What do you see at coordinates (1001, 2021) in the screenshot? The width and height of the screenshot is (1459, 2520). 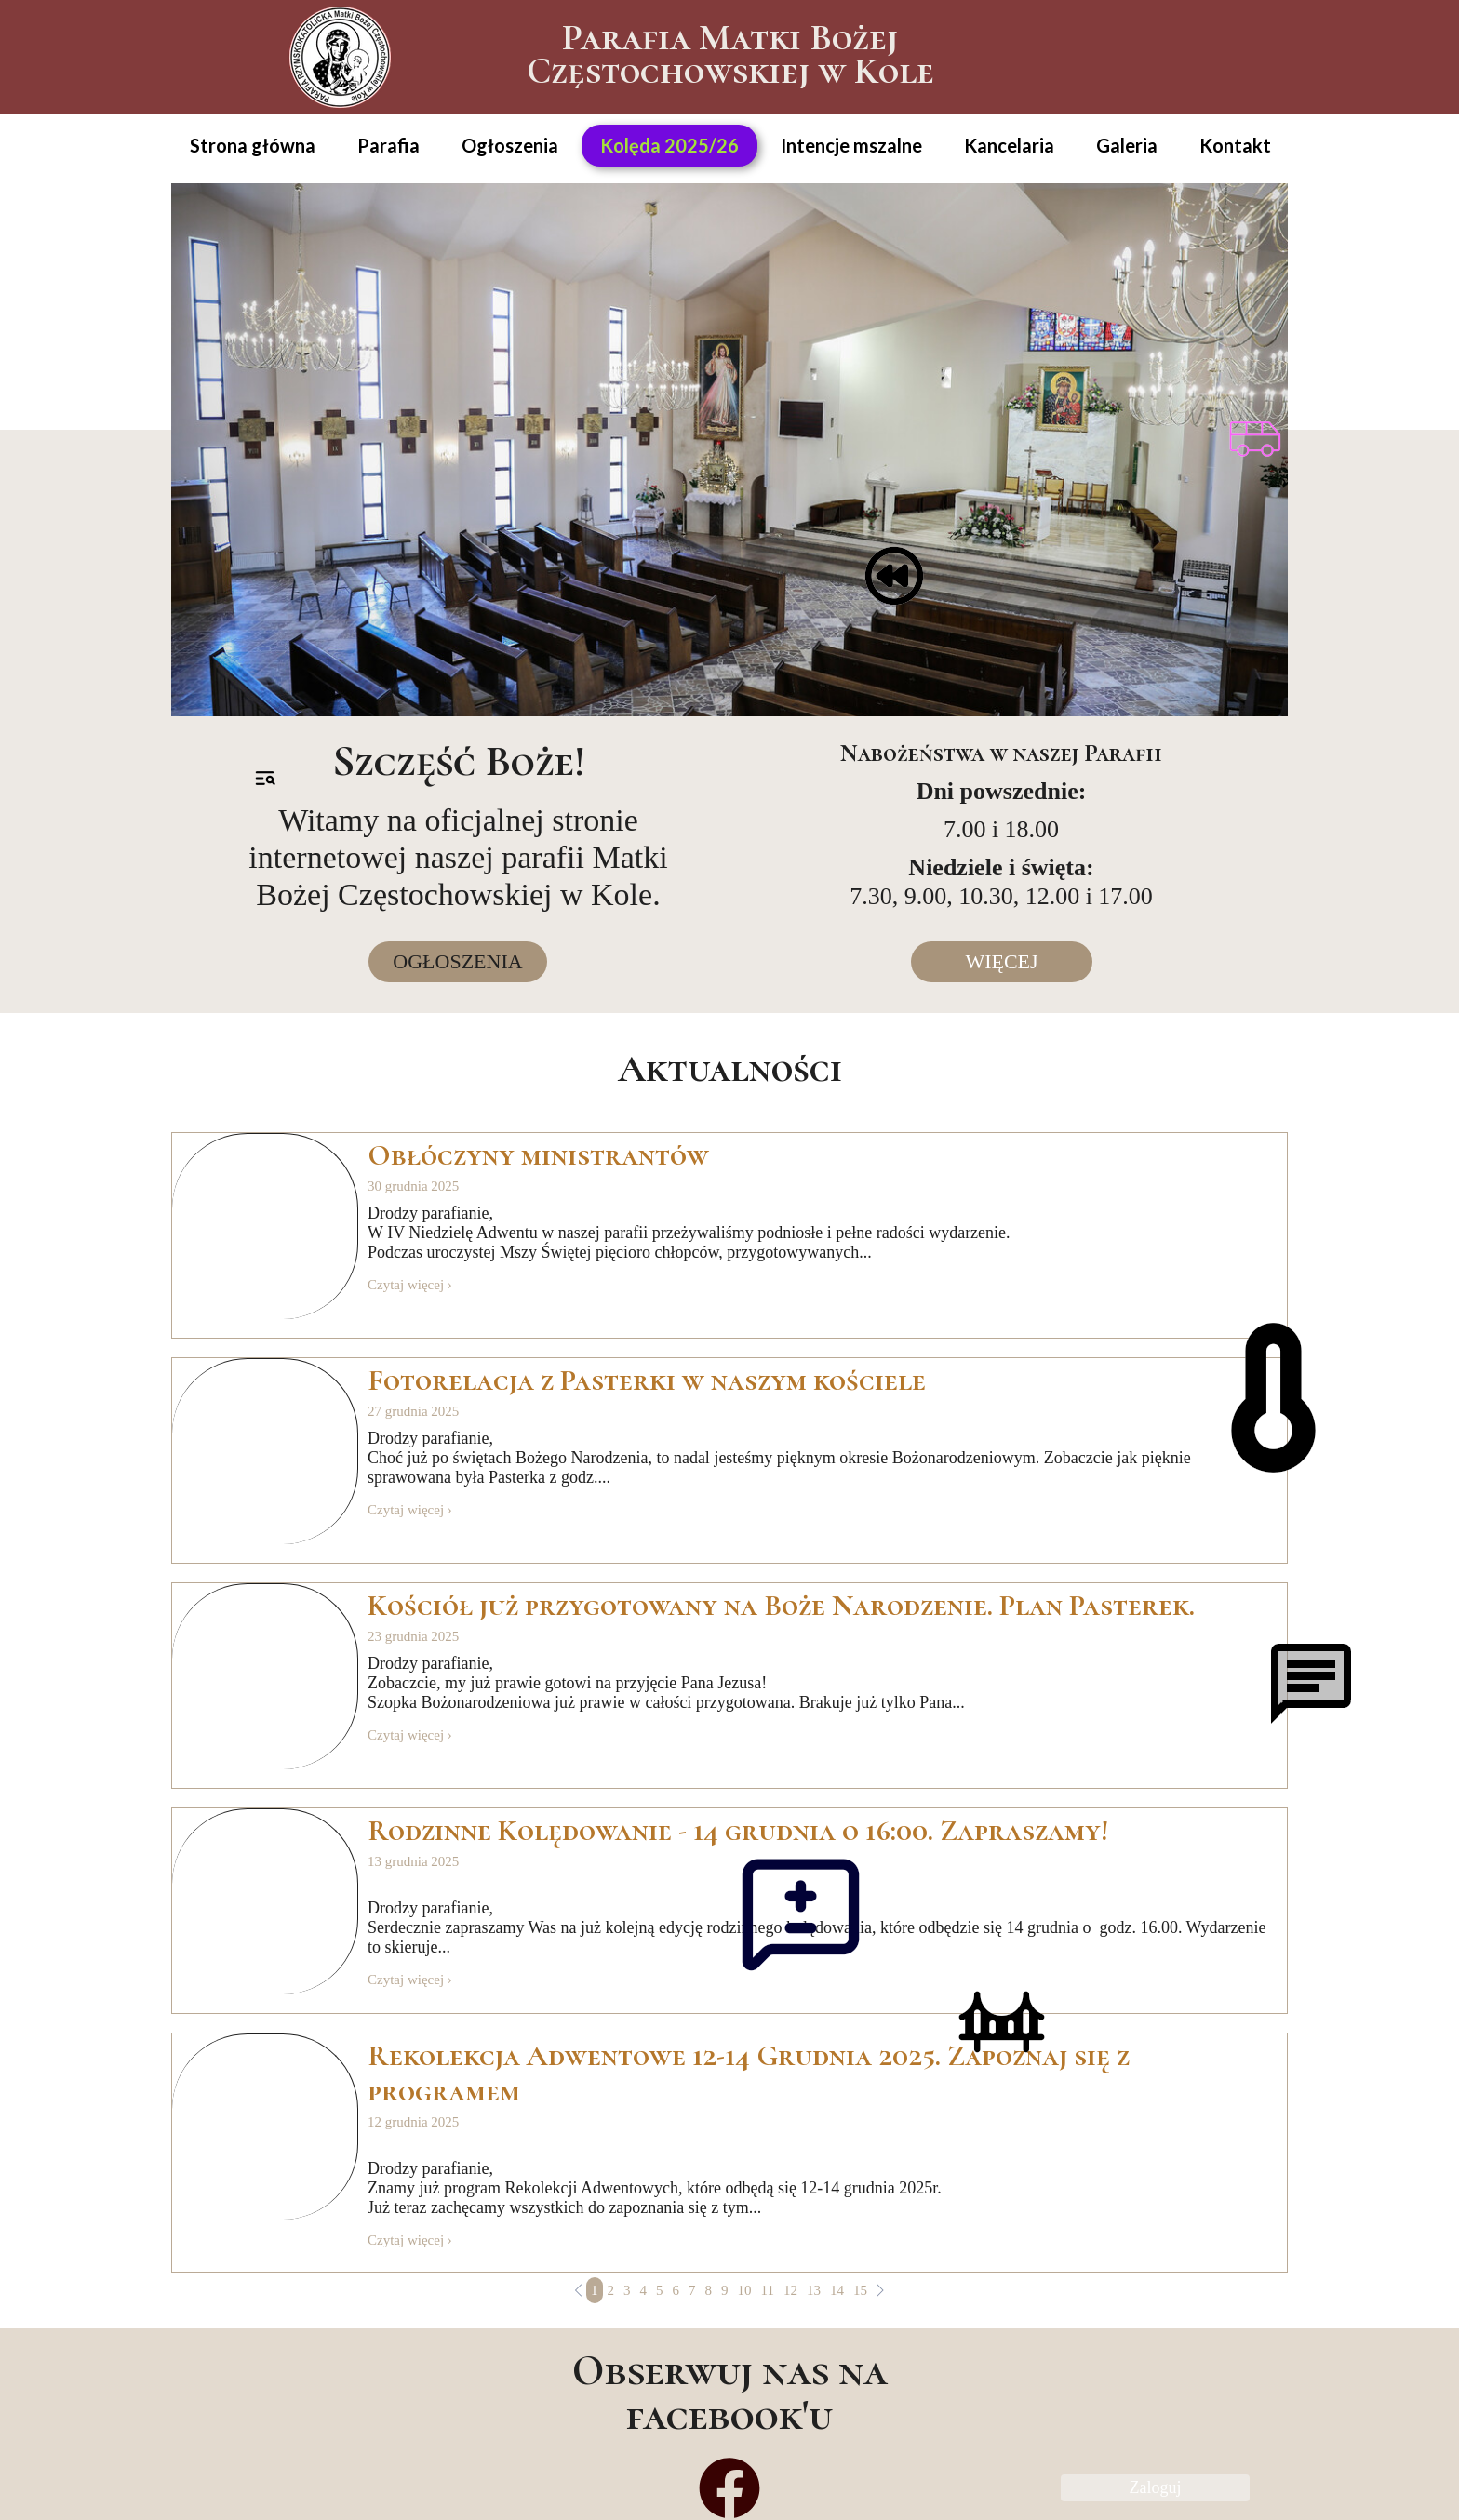 I see `navigate to bridges or overpasses on a map` at bounding box center [1001, 2021].